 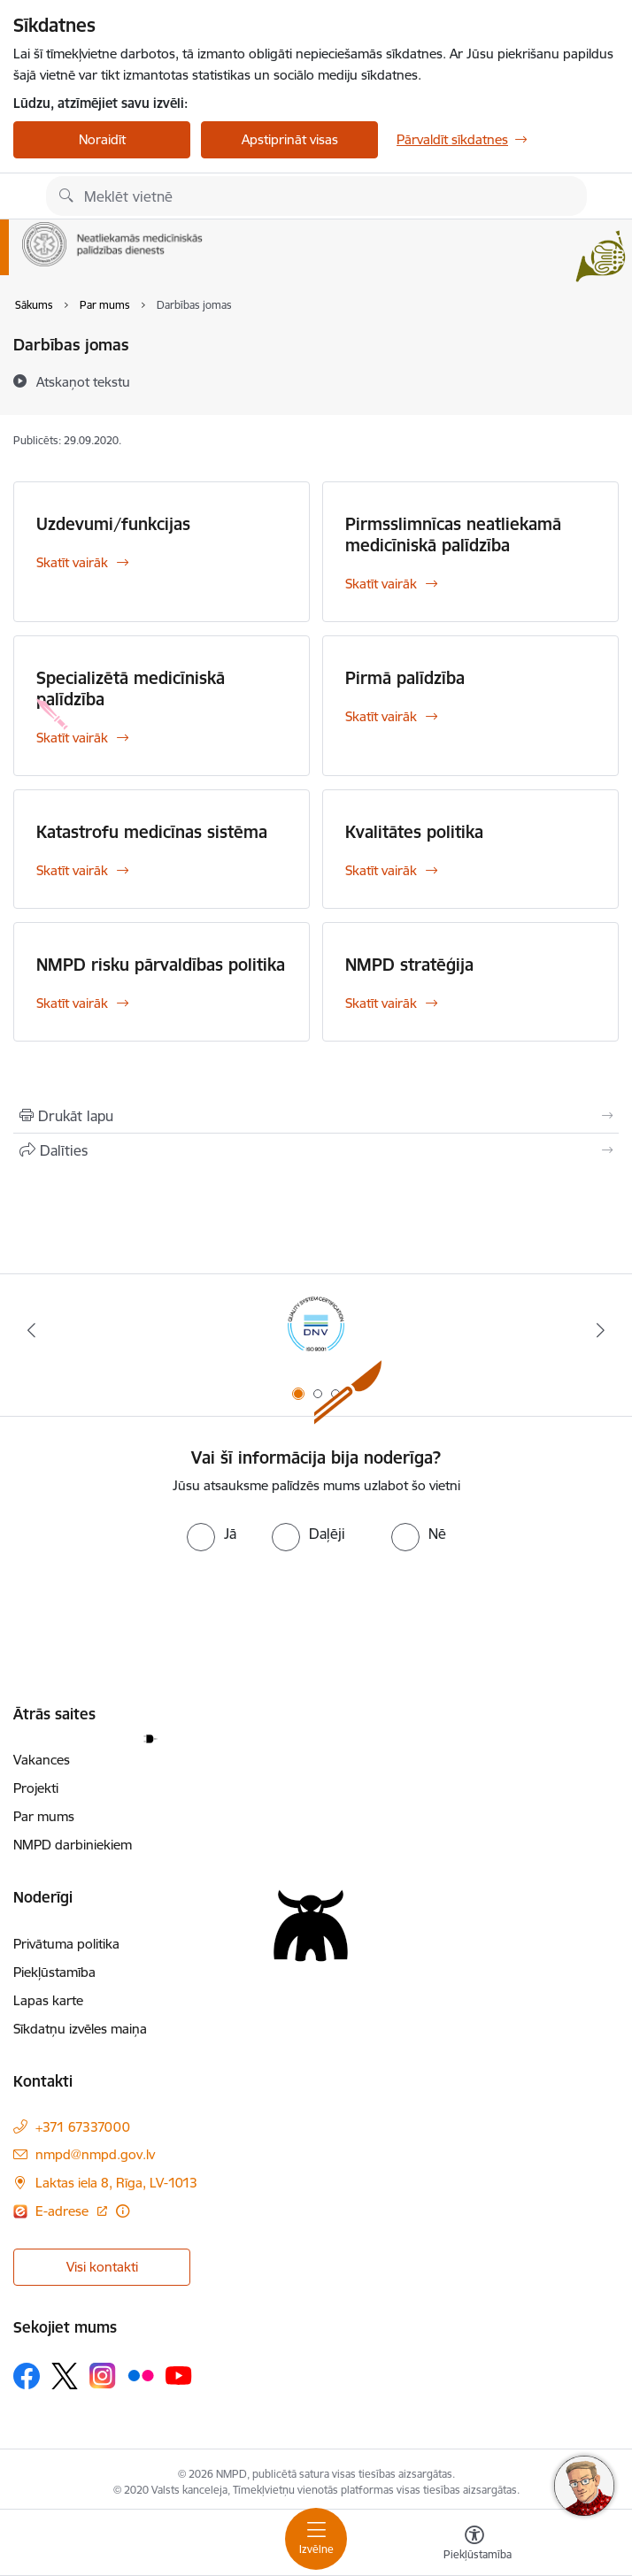 I want to click on access brass instrument sounds or samples, so click(x=600, y=256).